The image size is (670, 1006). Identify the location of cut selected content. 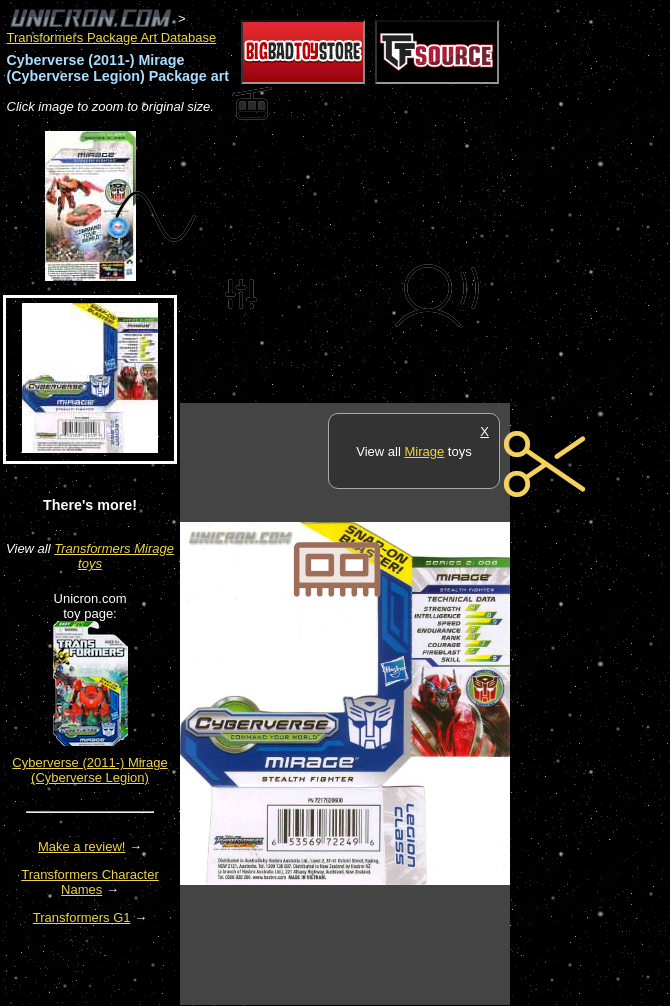
(543, 464).